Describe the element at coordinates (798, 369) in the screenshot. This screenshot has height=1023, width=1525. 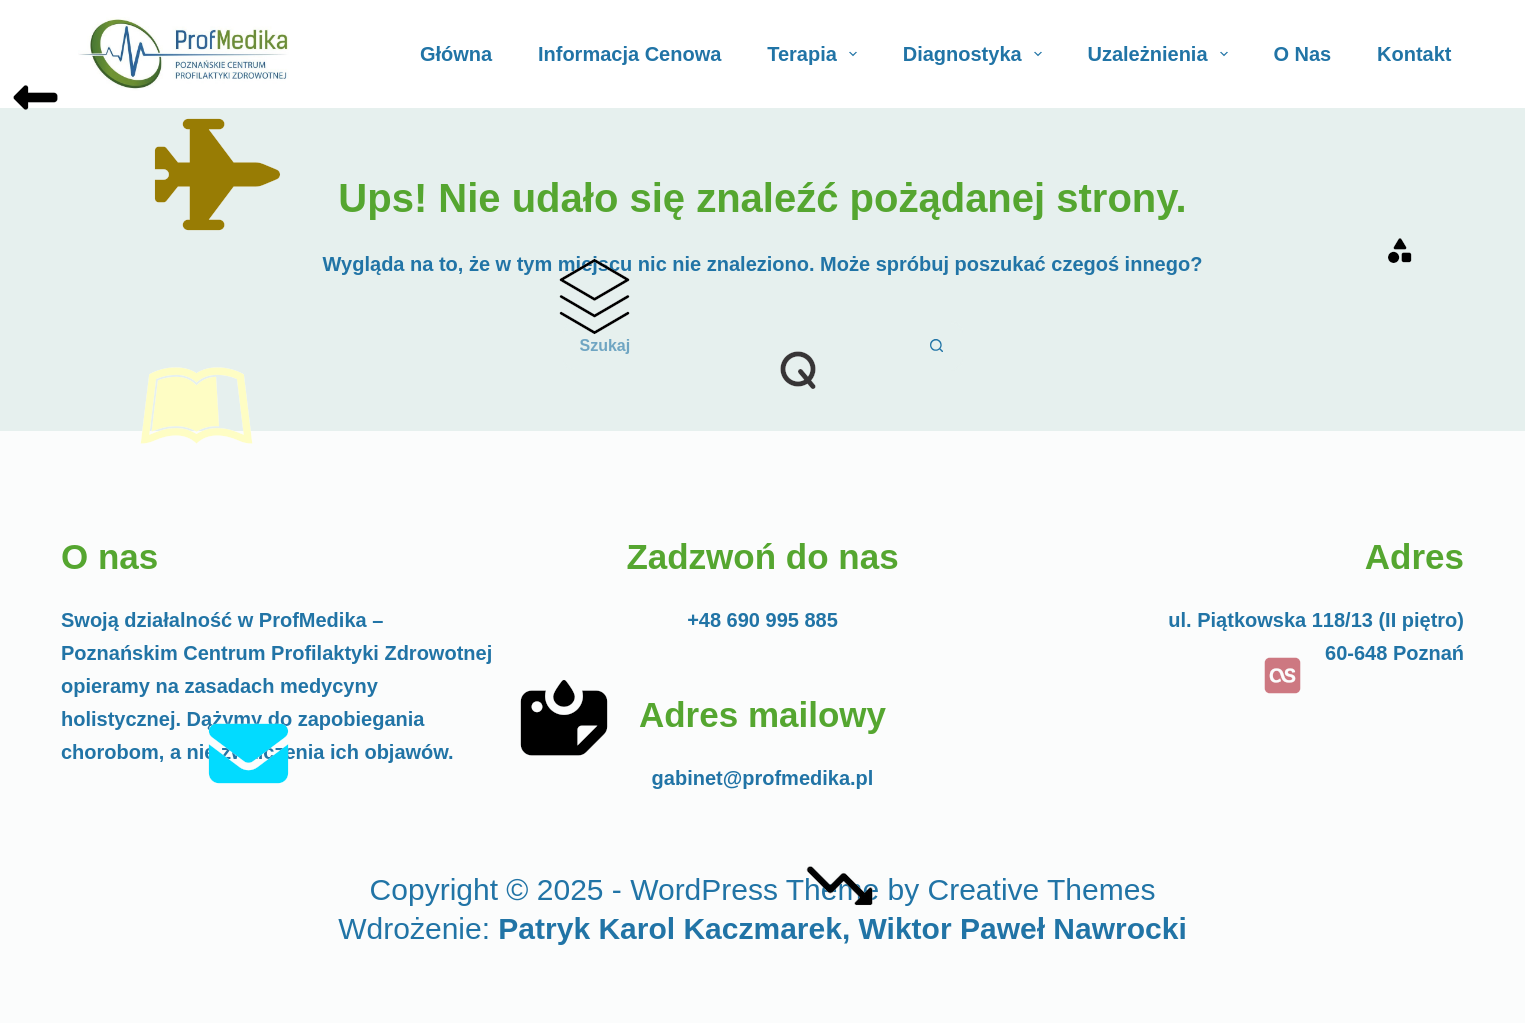
I see `represents the letter Q in text or labels` at that location.